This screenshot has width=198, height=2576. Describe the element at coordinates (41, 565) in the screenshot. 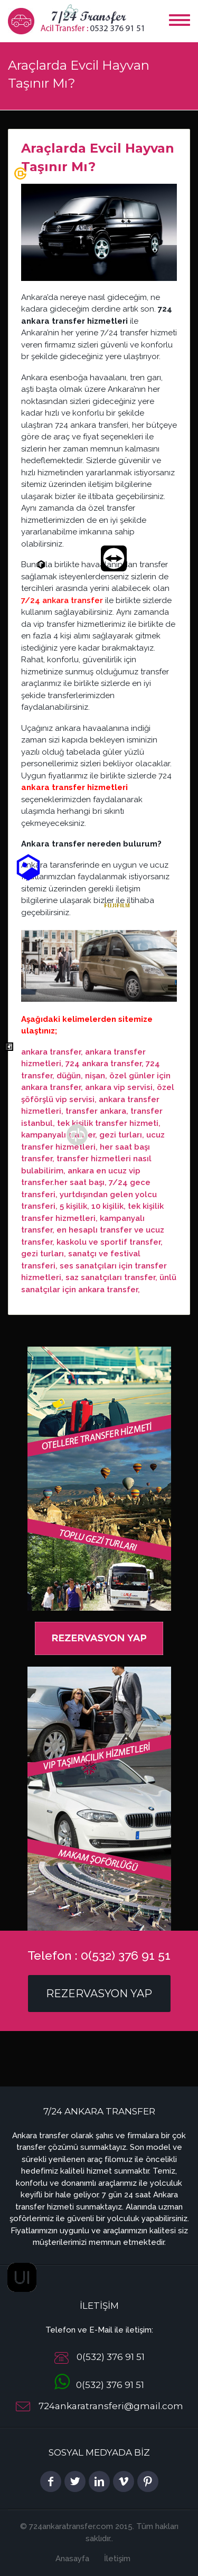

I see `reason studios logo` at that location.